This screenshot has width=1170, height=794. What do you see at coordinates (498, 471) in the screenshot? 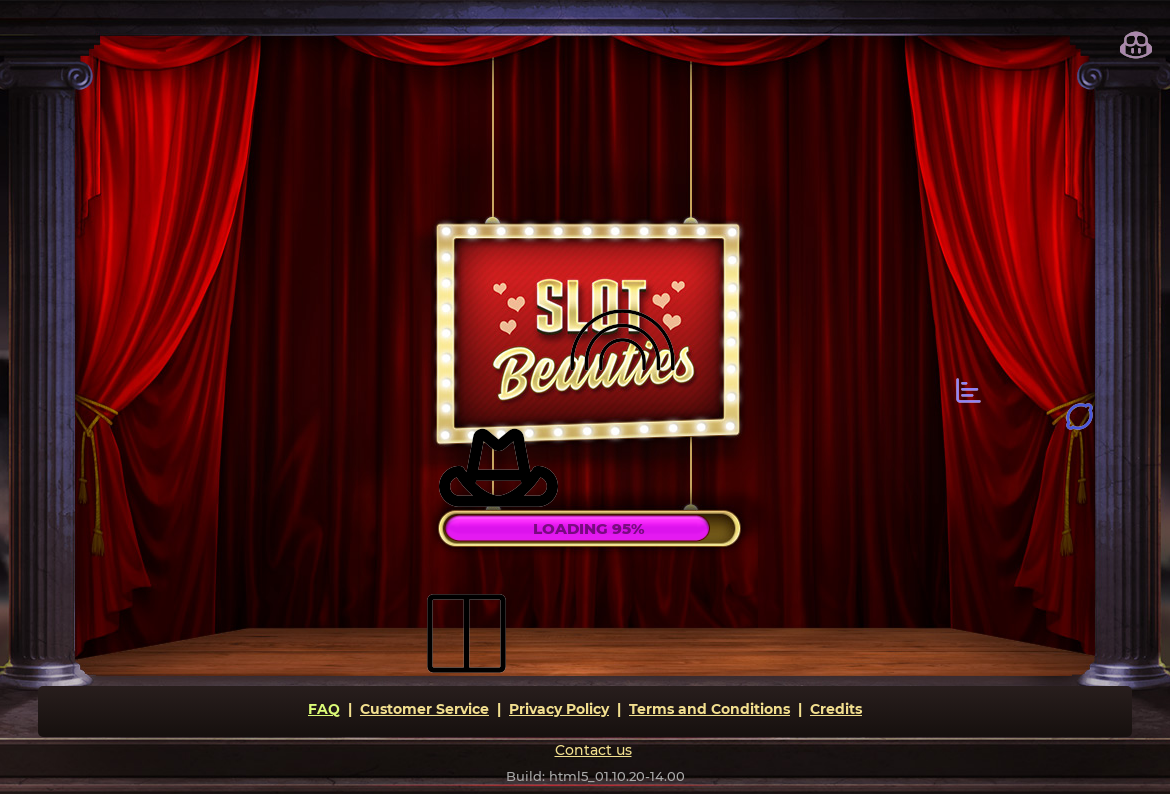
I see `select cowboy hat avatar or profile icon` at bounding box center [498, 471].